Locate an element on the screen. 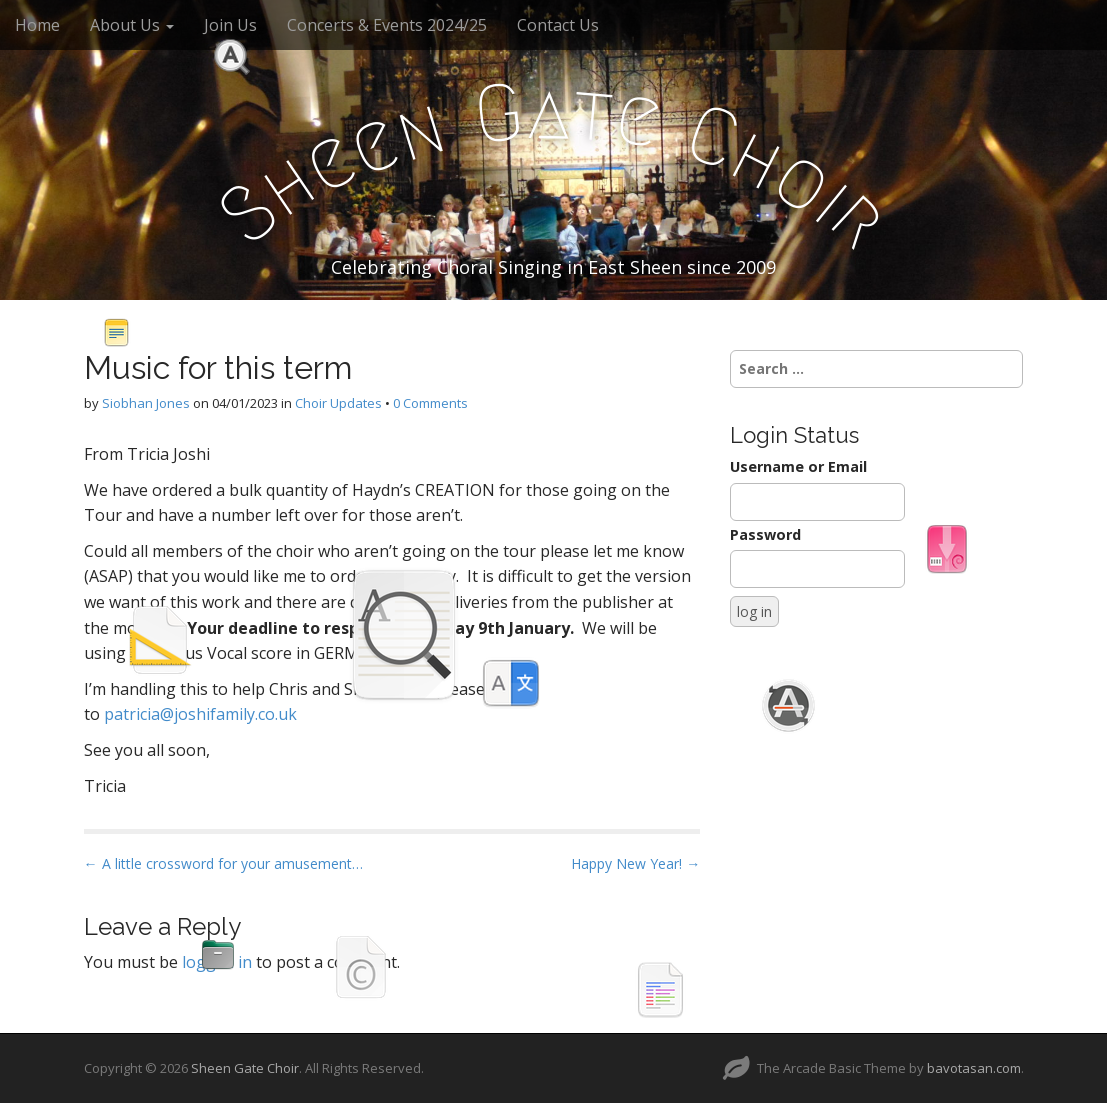 The width and height of the screenshot is (1107, 1103). open document viewer application is located at coordinates (404, 635).